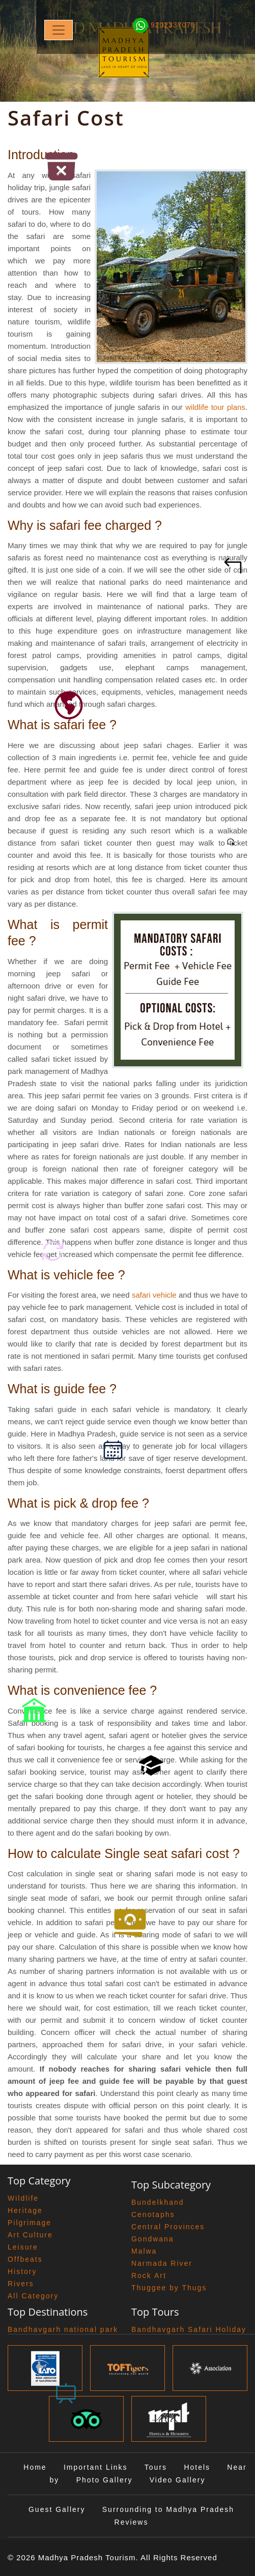 The height and width of the screenshot is (2576, 255). I want to click on access library or archives, so click(34, 1710).